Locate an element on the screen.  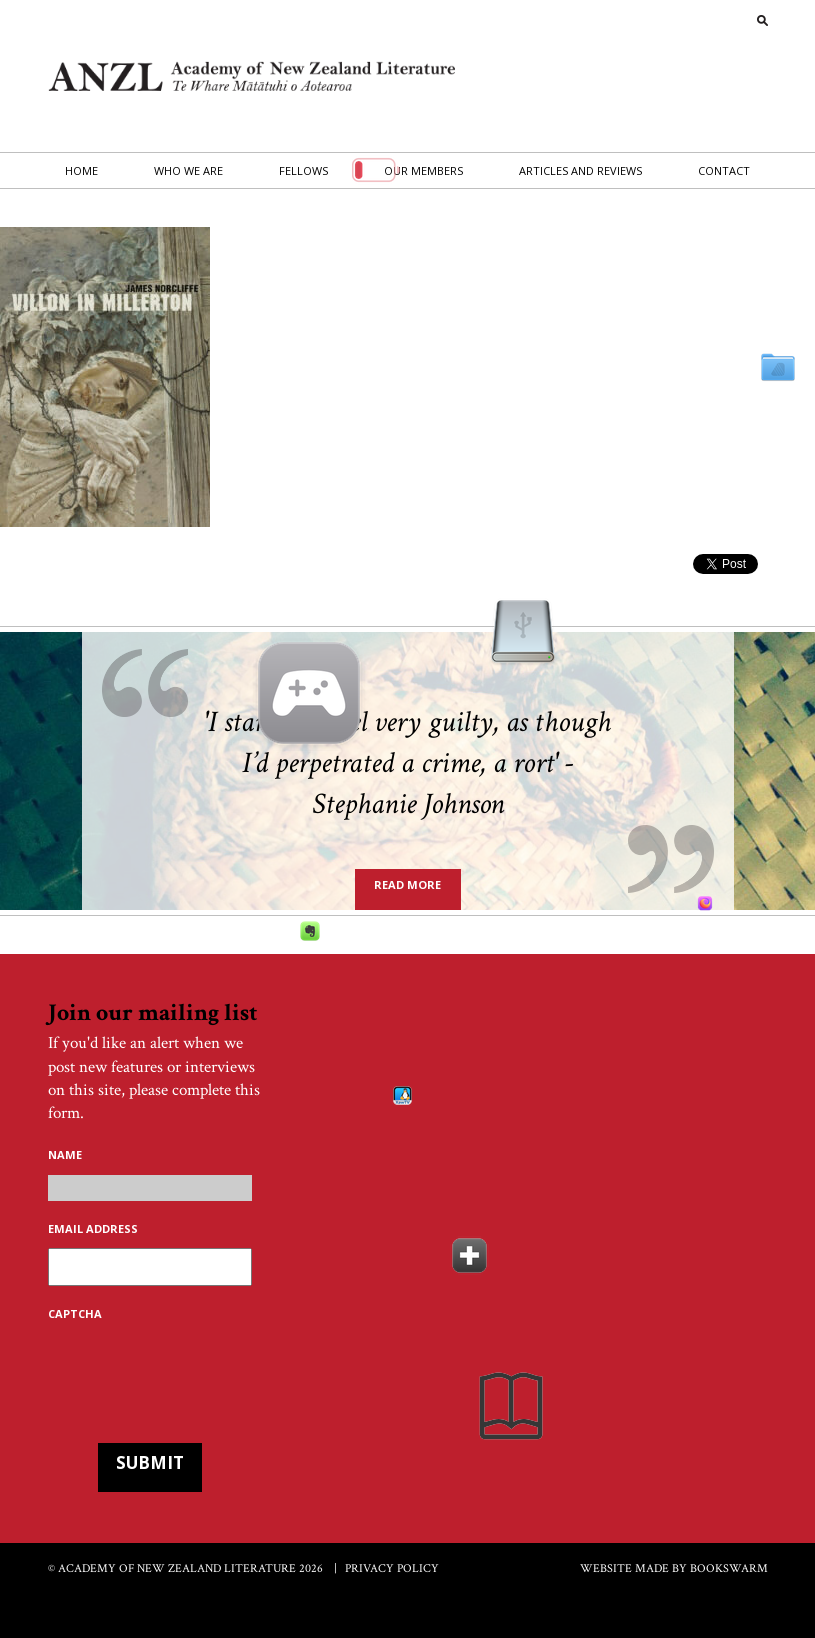
launch xawtv television viewer application is located at coordinates (402, 1095).